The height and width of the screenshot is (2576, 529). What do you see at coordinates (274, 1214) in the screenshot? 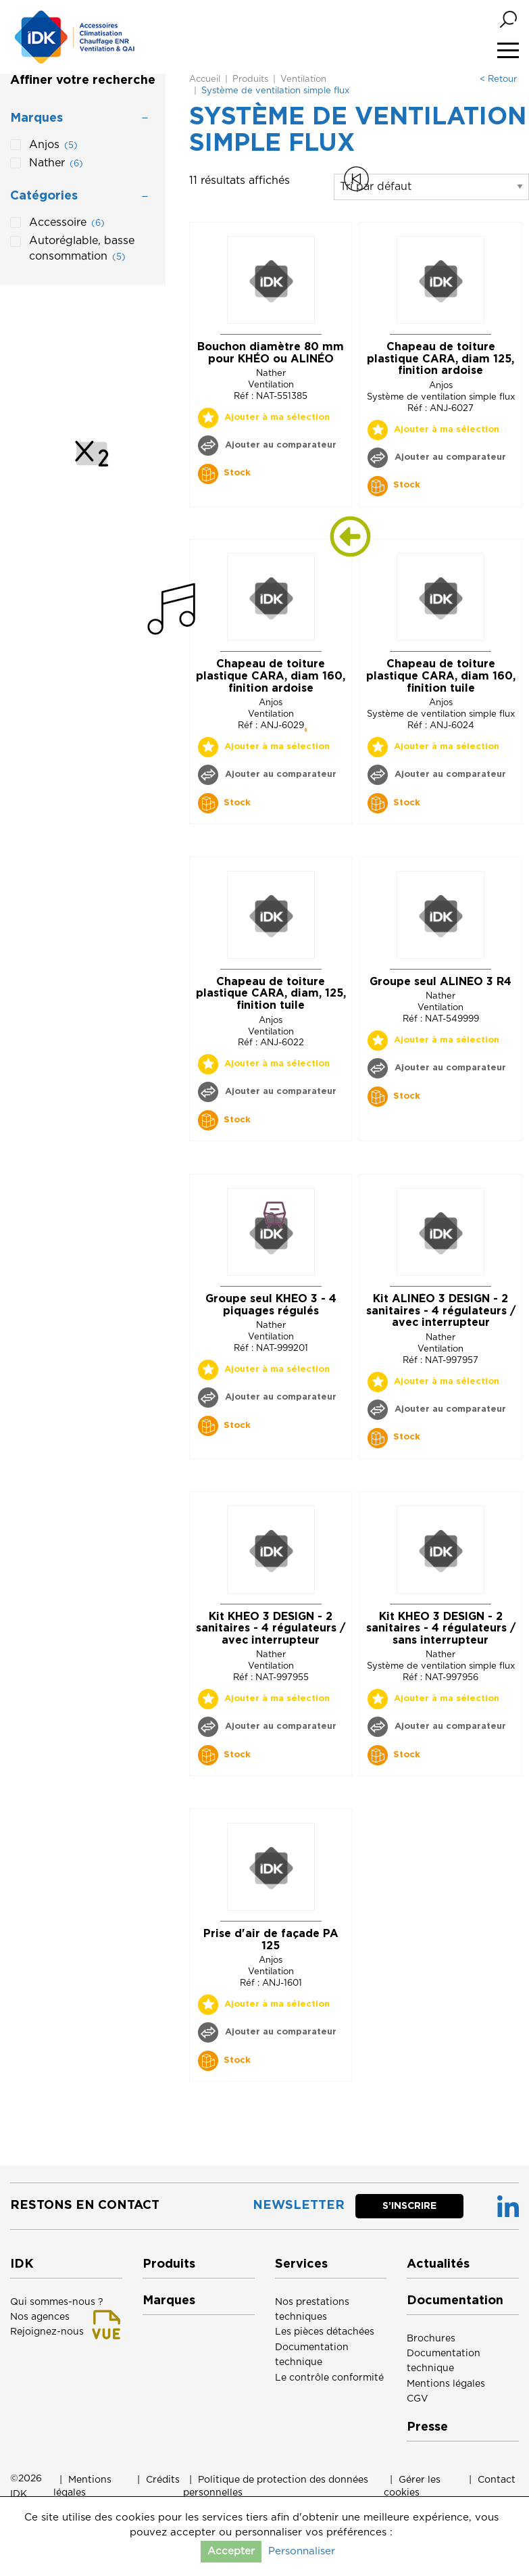
I see `view regional train schedules` at bounding box center [274, 1214].